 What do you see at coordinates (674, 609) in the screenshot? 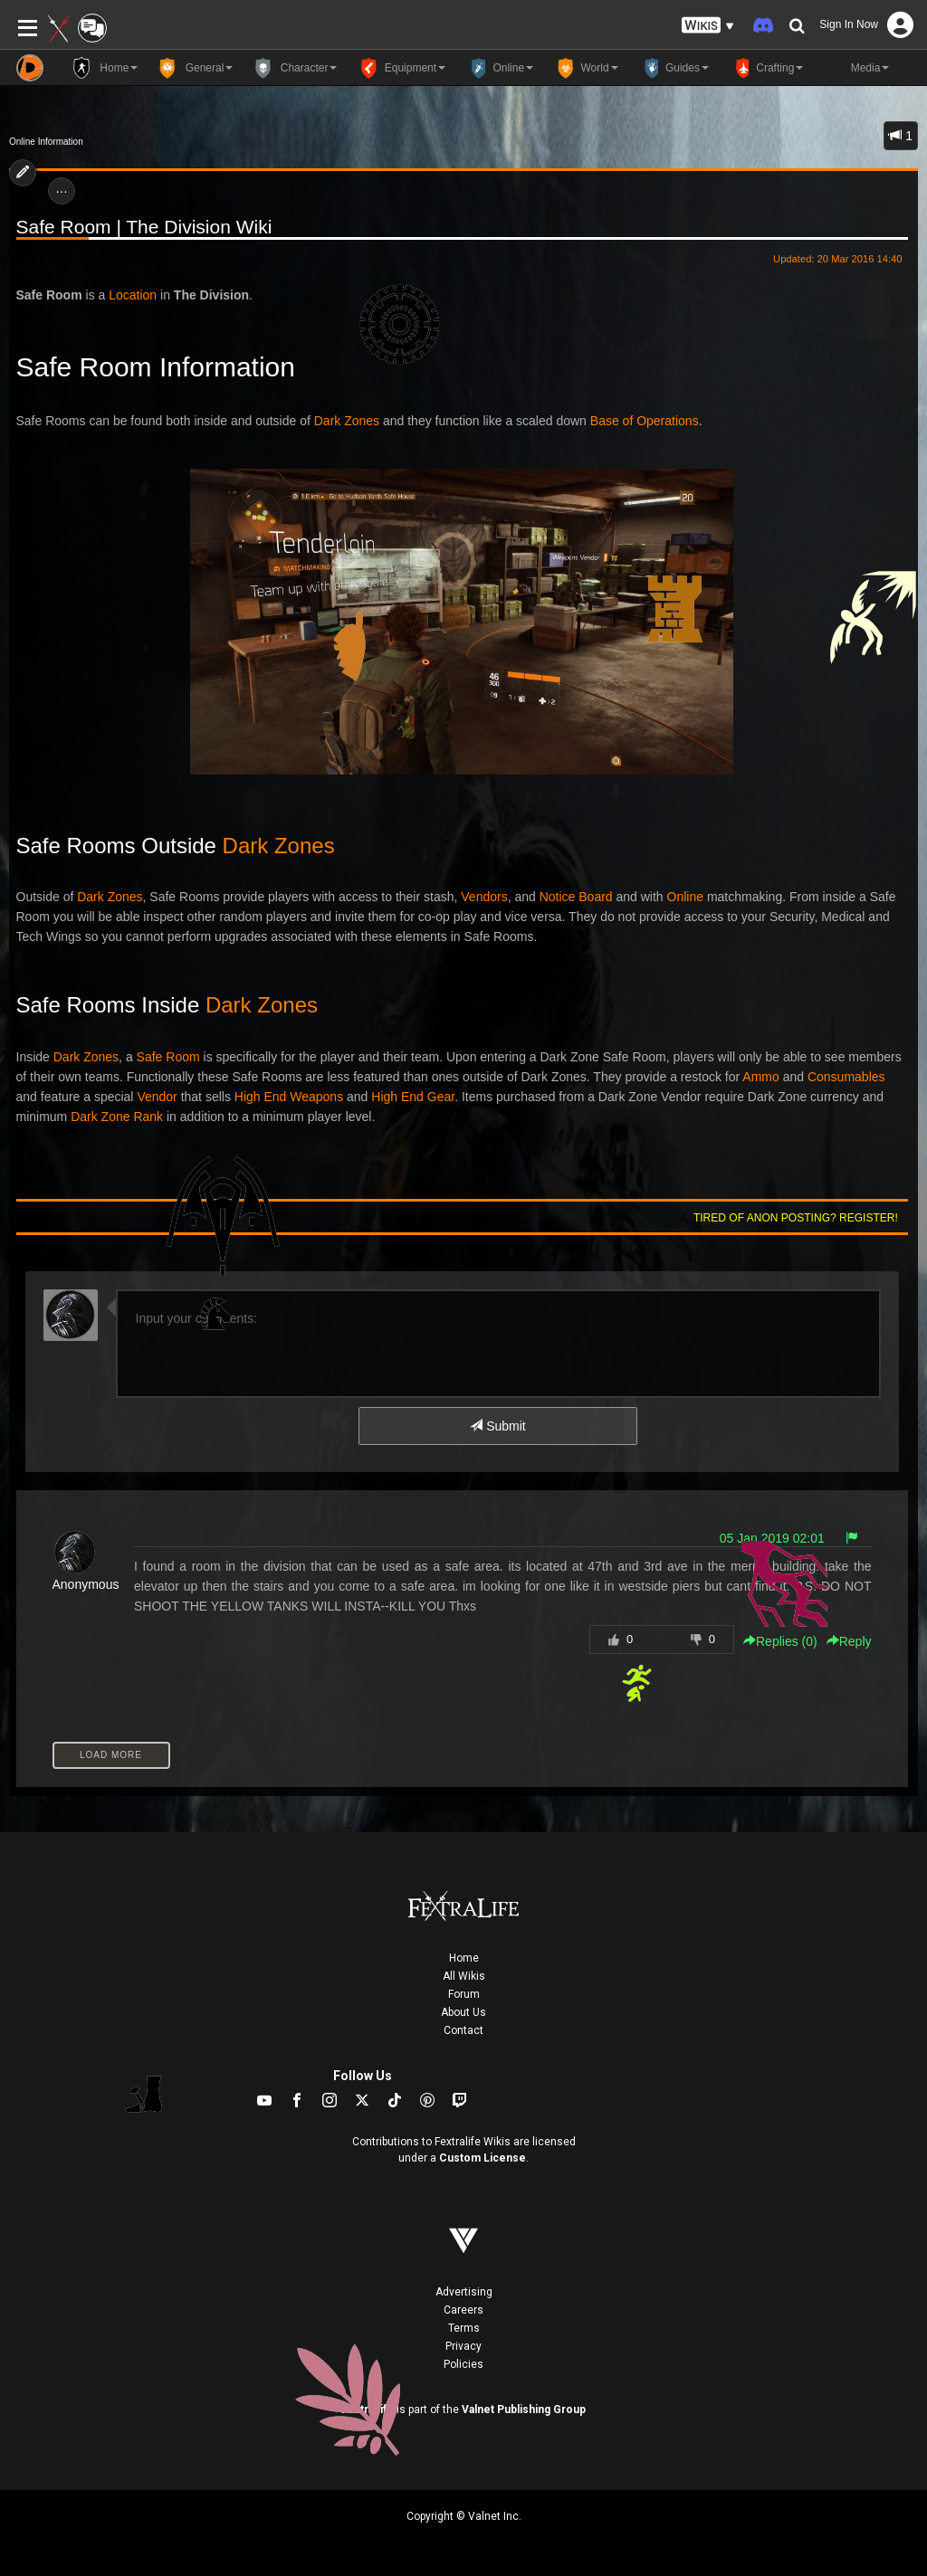
I see `access tower defense or castle-building game mode` at bounding box center [674, 609].